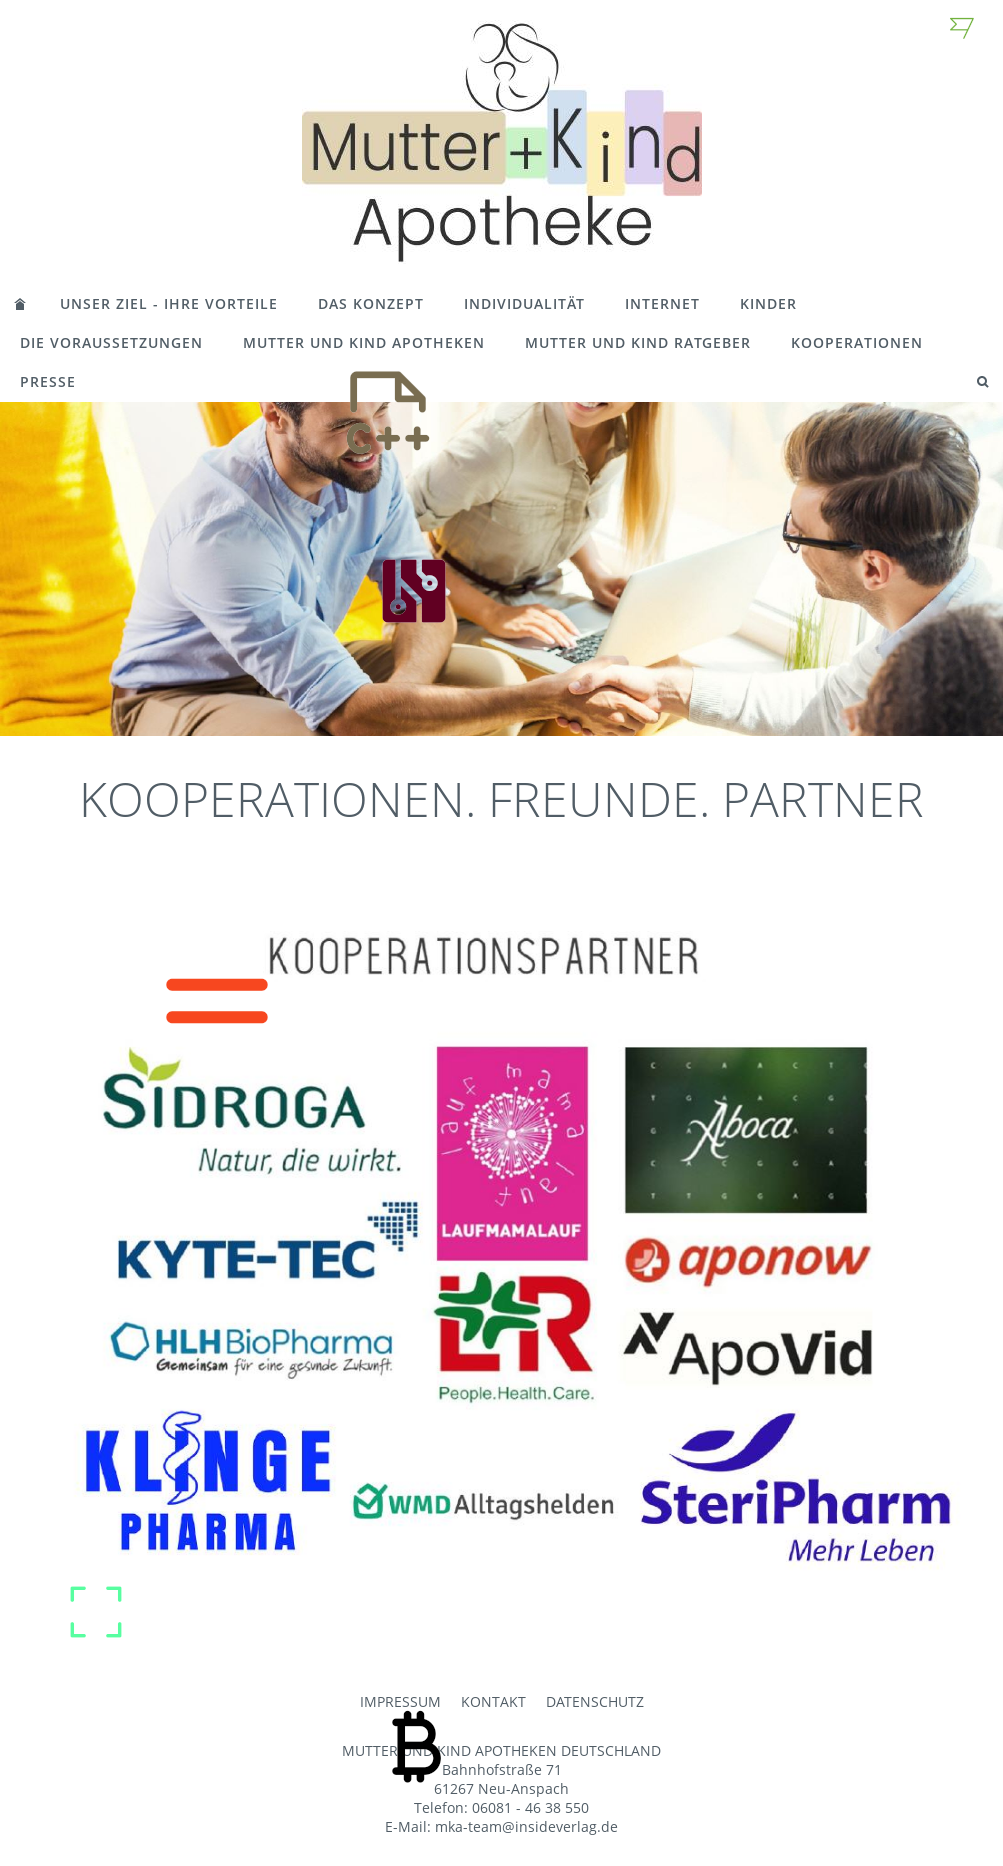 Image resolution: width=1003 pixels, height=1866 pixels. What do you see at coordinates (414, 591) in the screenshot?
I see `access hardware or circuit settings` at bounding box center [414, 591].